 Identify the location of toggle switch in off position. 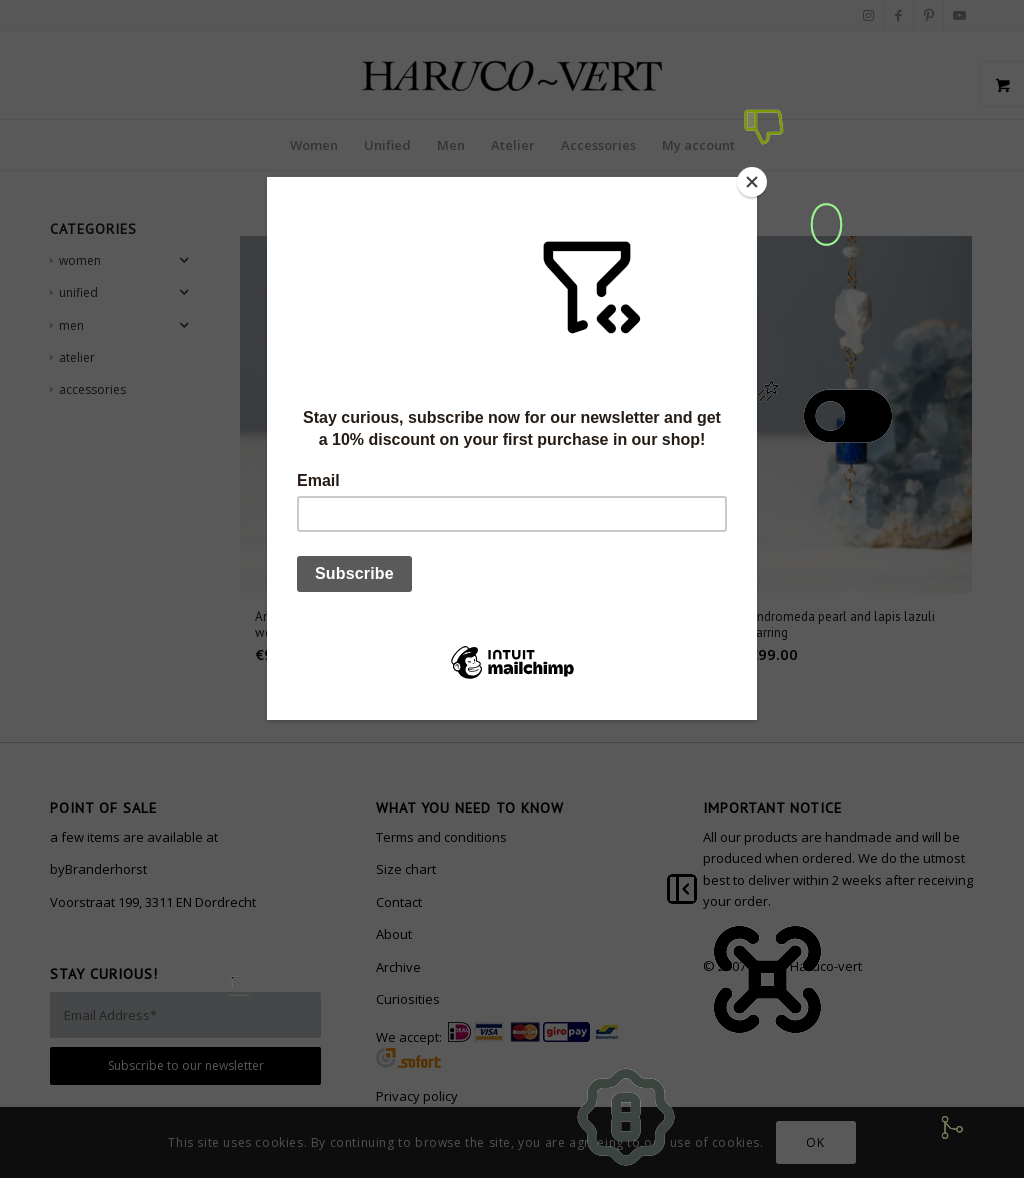
(848, 416).